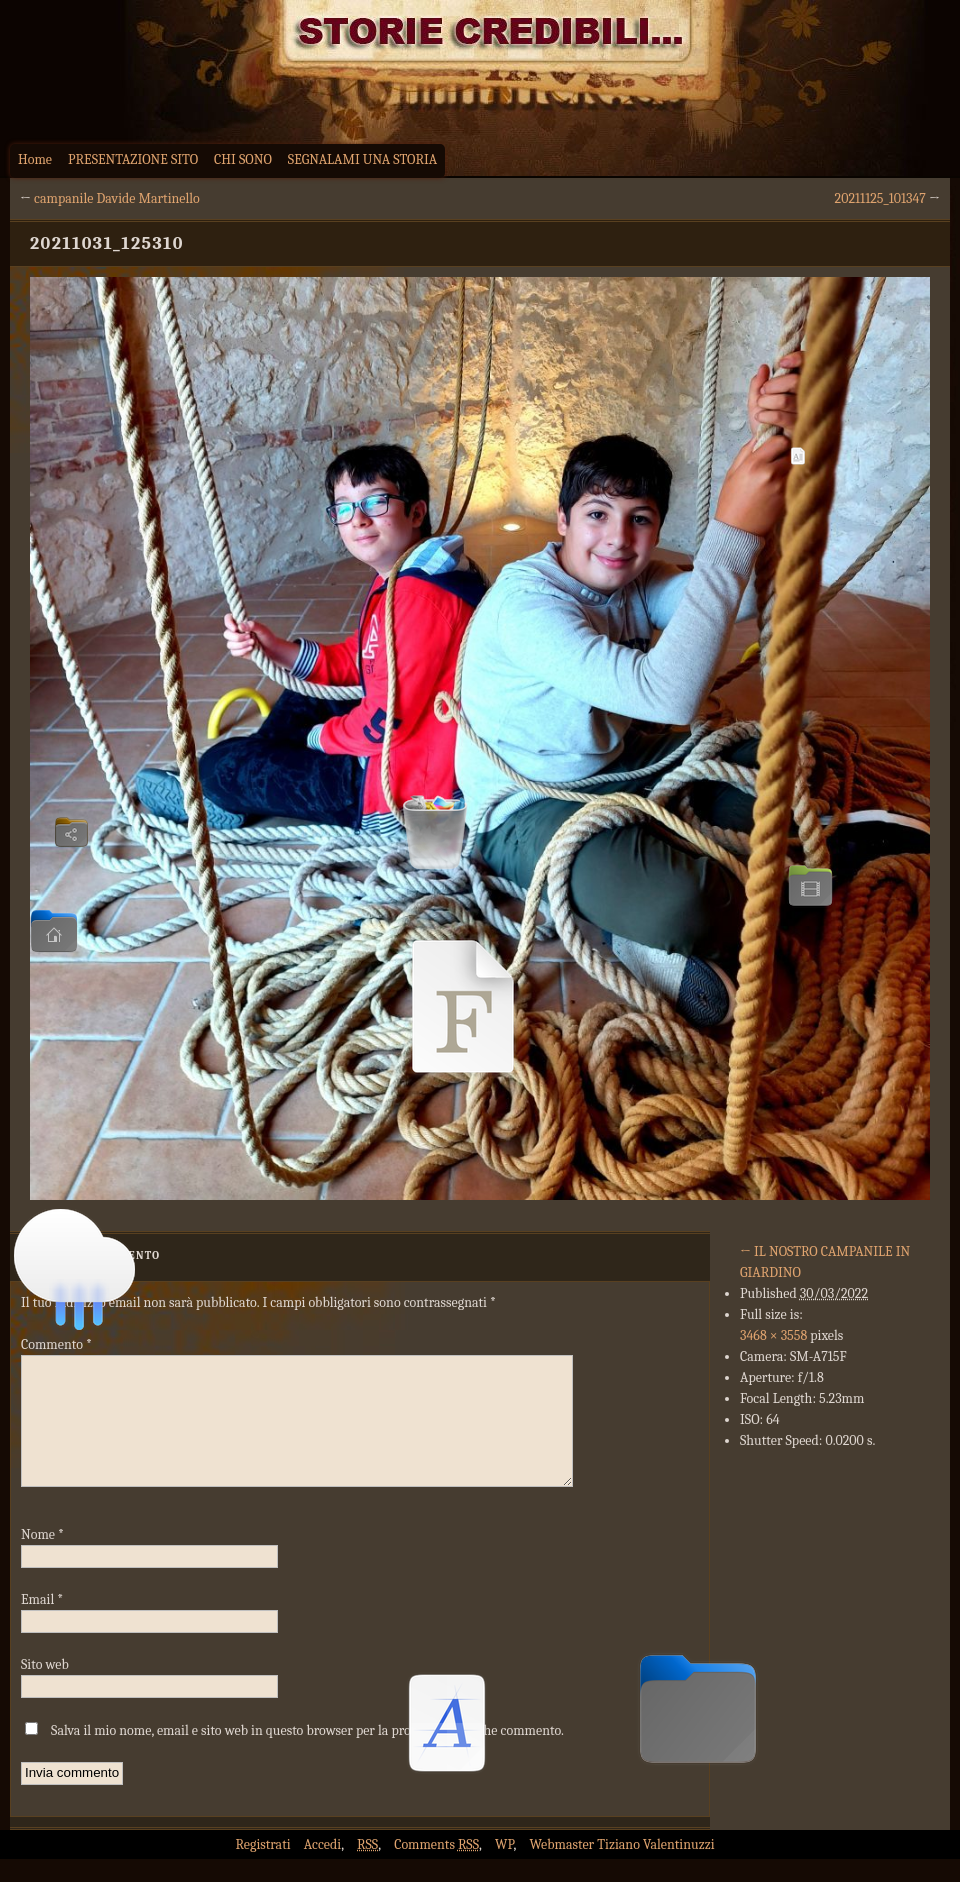  What do you see at coordinates (54, 931) in the screenshot?
I see `access your home folder` at bounding box center [54, 931].